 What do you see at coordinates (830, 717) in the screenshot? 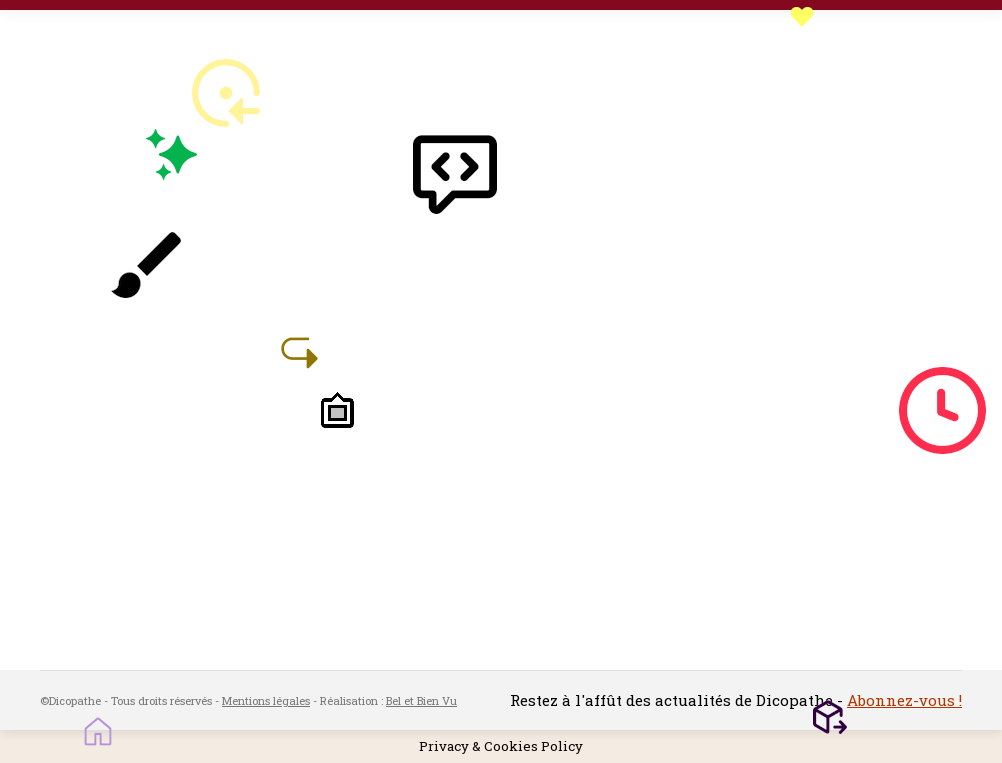
I see `view packages that depend on this repository` at bounding box center [830, 717].